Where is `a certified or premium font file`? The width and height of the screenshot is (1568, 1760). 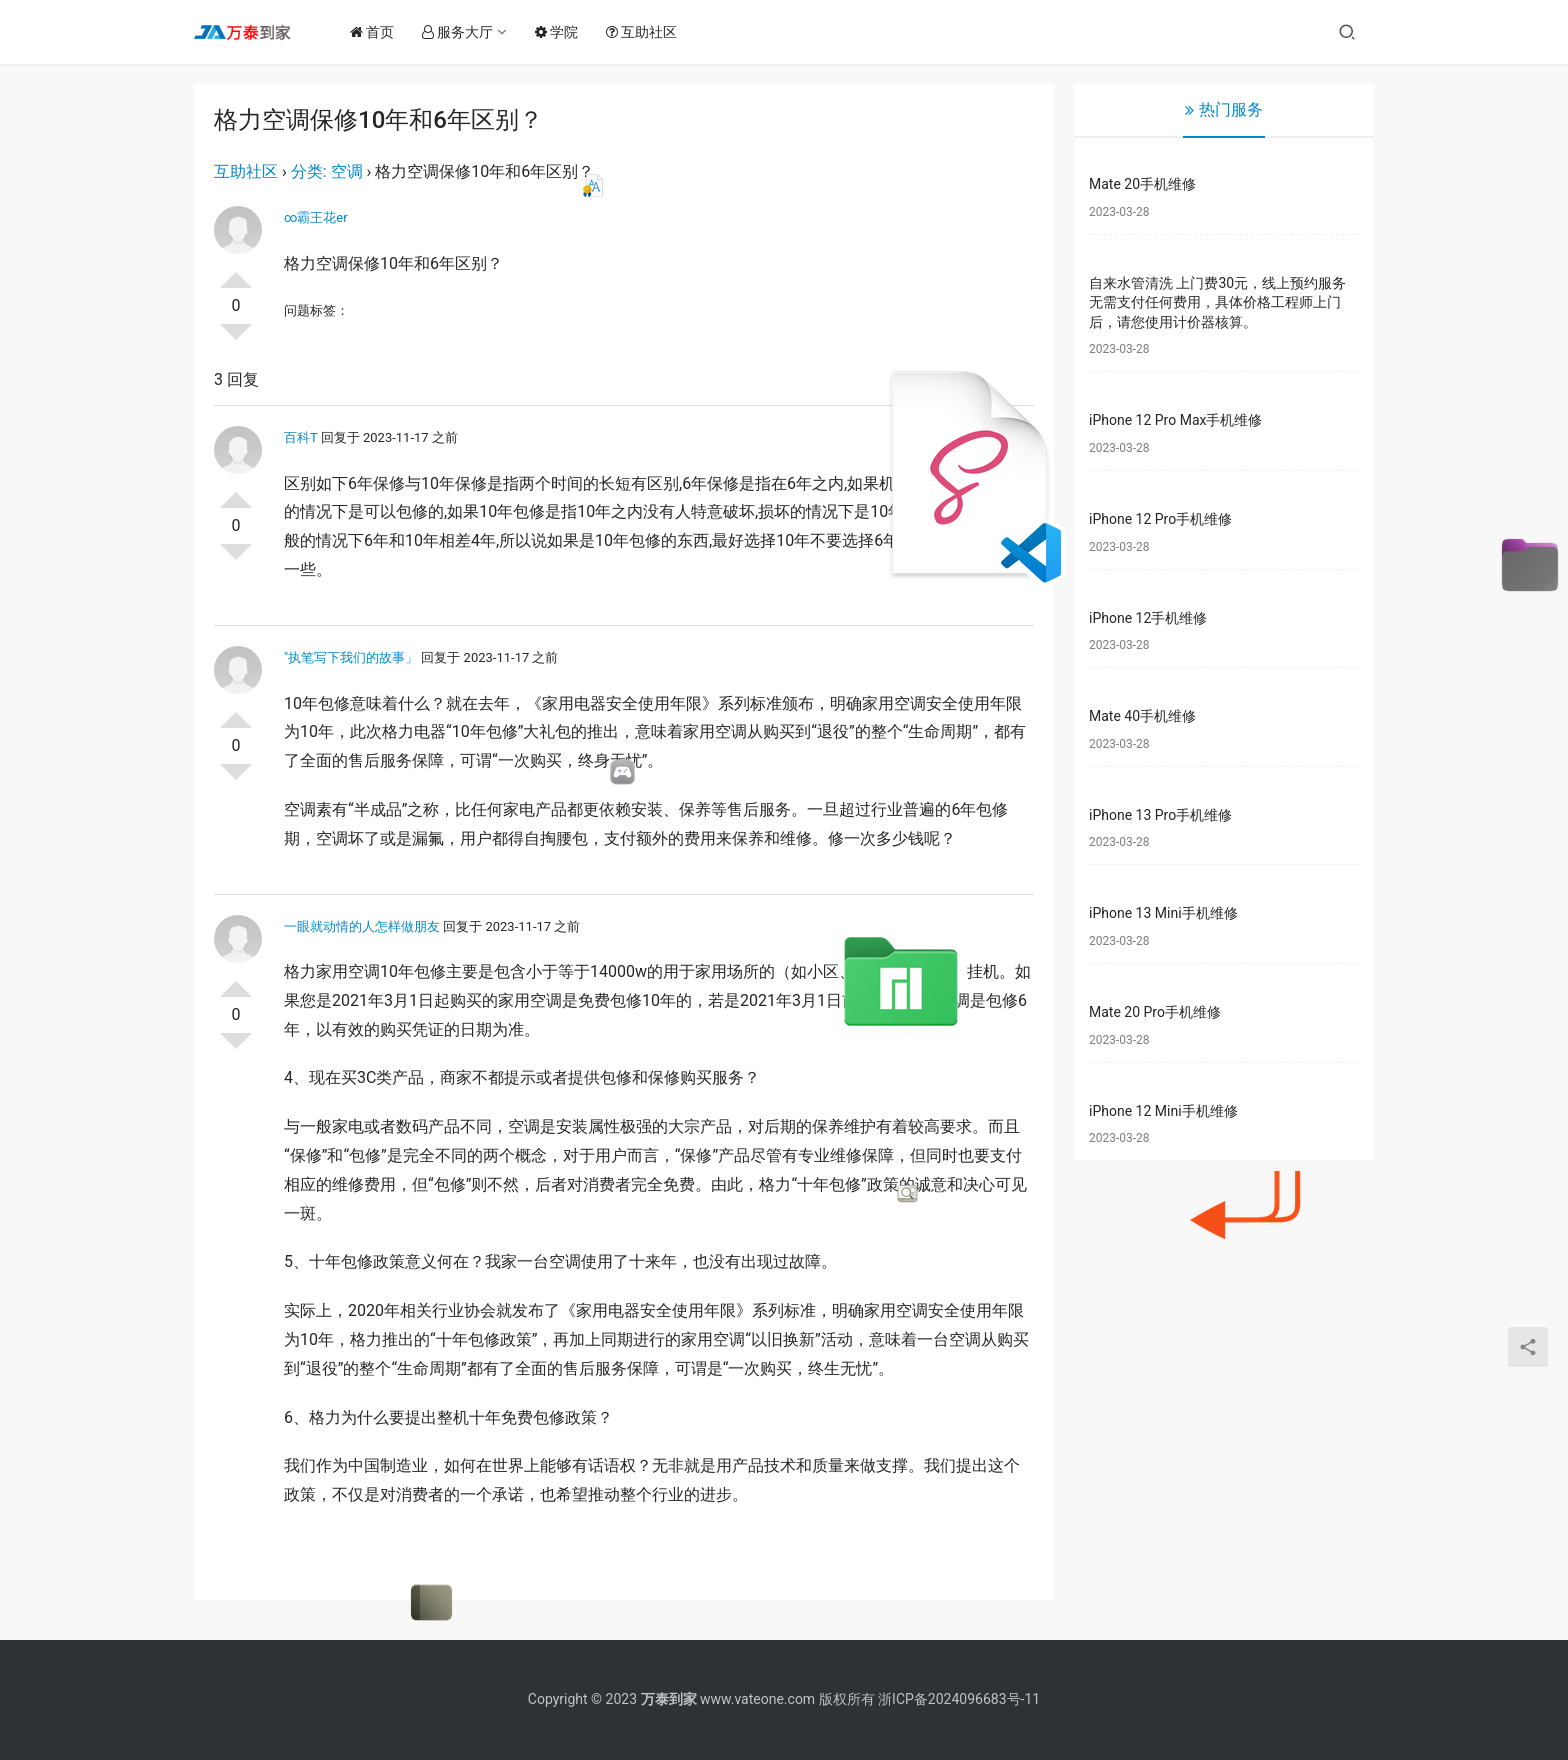 a certified or premium font file is located at coordinates (594, 185).